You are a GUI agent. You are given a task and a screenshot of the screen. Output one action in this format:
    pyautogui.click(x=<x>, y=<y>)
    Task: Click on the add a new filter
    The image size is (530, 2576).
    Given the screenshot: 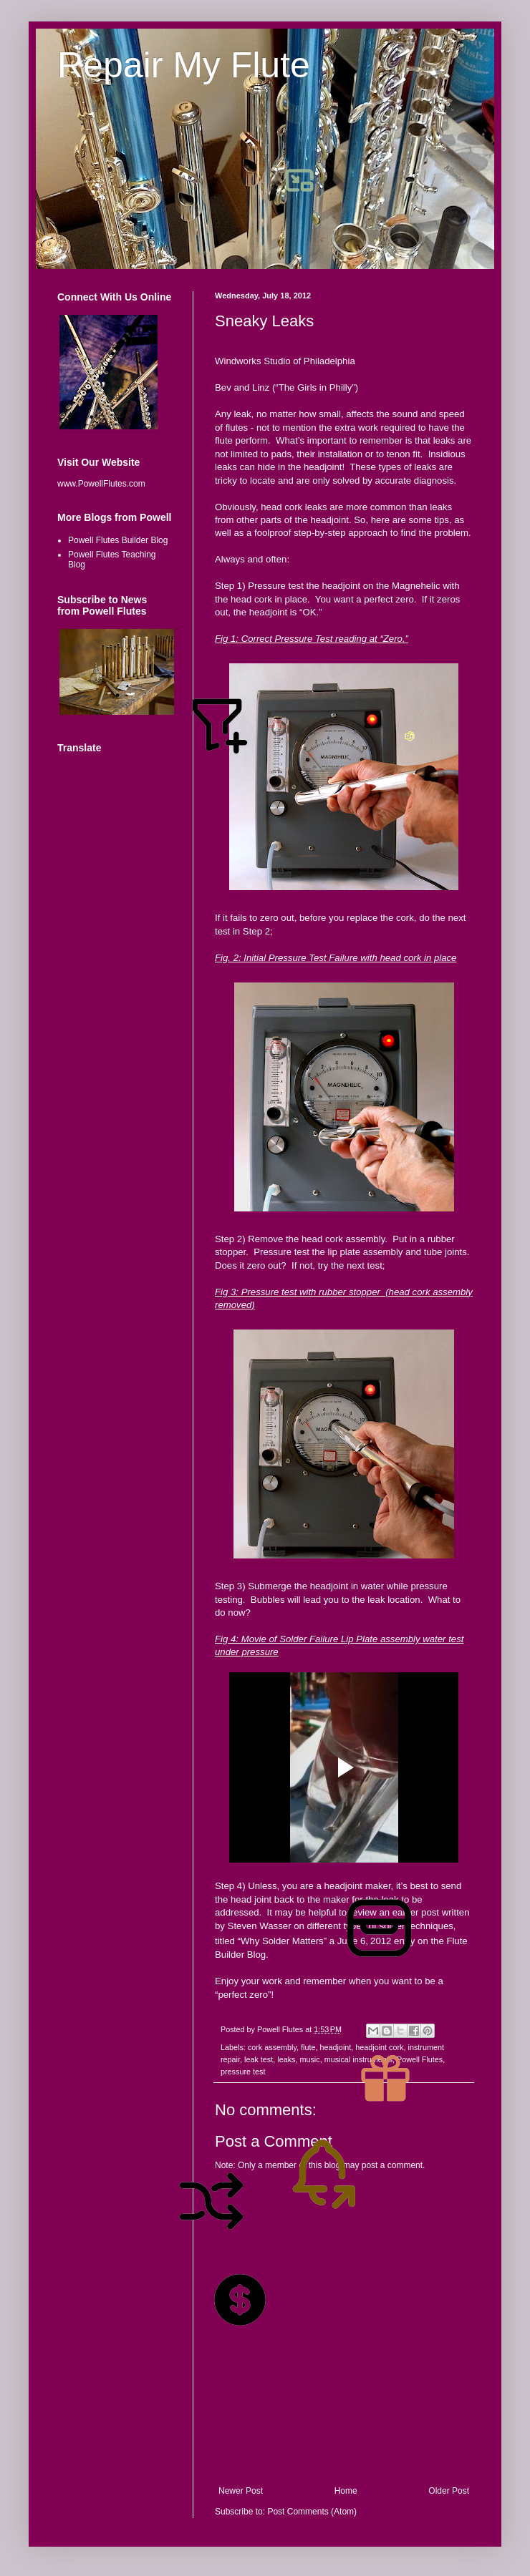 What is the action you would take?
    pyautogui.click(x=217, y=723)
    